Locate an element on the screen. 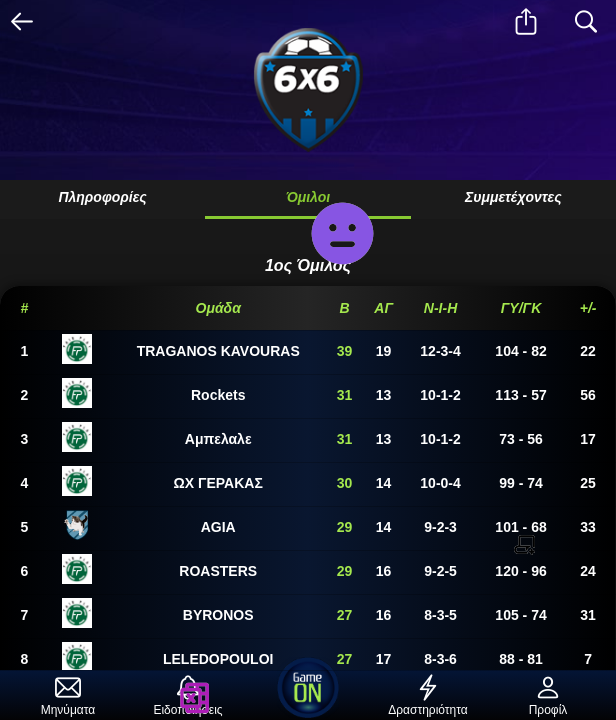 The width and height of the screenshot is (616, 720). open Microsoft Excel is located at coordinates (196, 698).